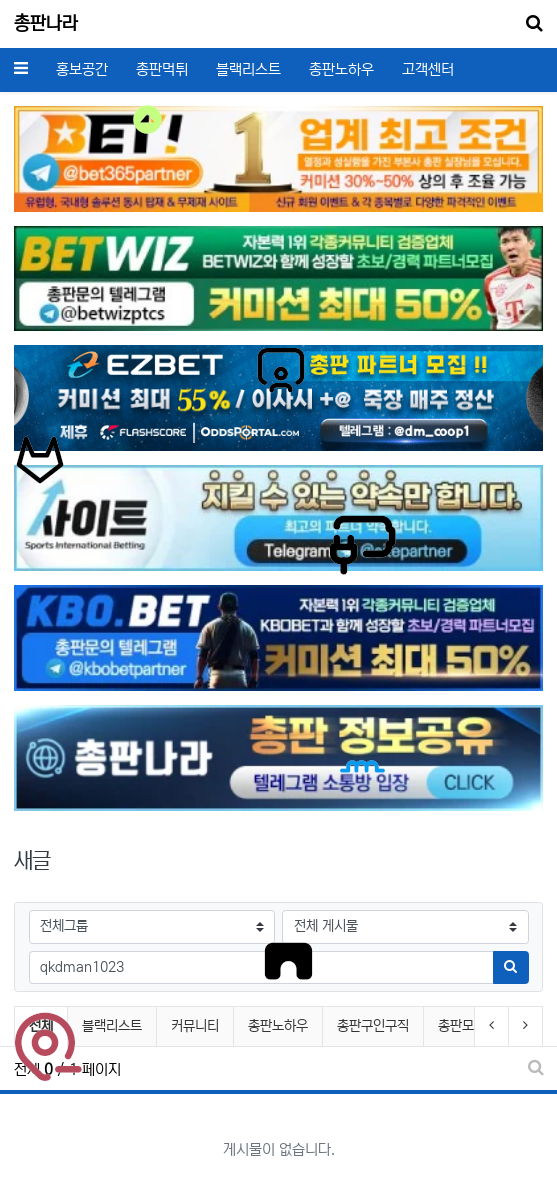  What do you see at coordinates (364, 536) in the screenshot?
I see `battery currently charging at medium level` at bounding box center [364, 536].